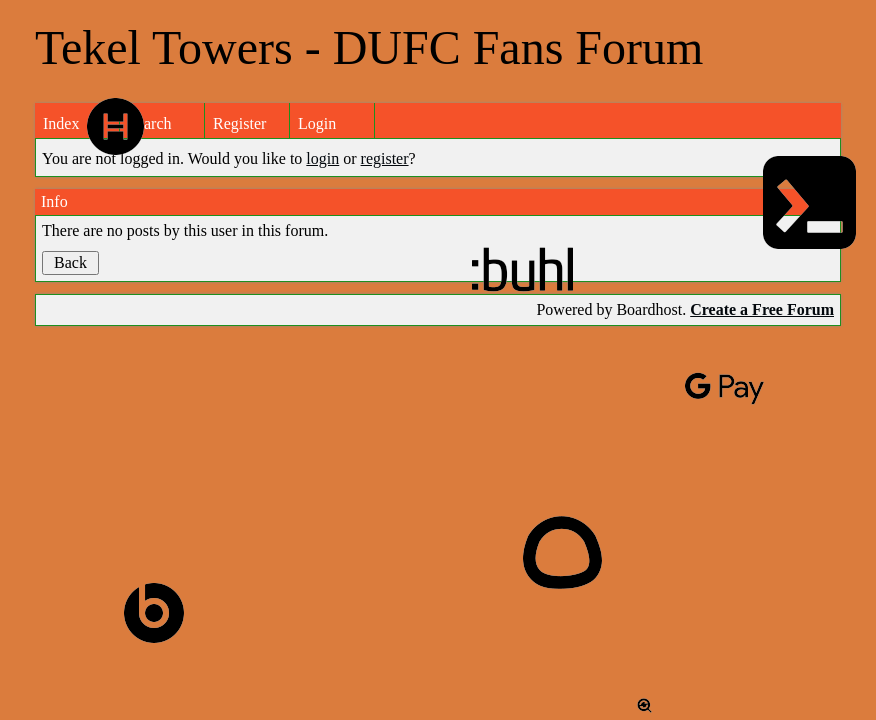  What do you see at coordinates (809, 202) in the screenshot?
I see `visit the Educative learning platform` at bounding box center [809, 202].